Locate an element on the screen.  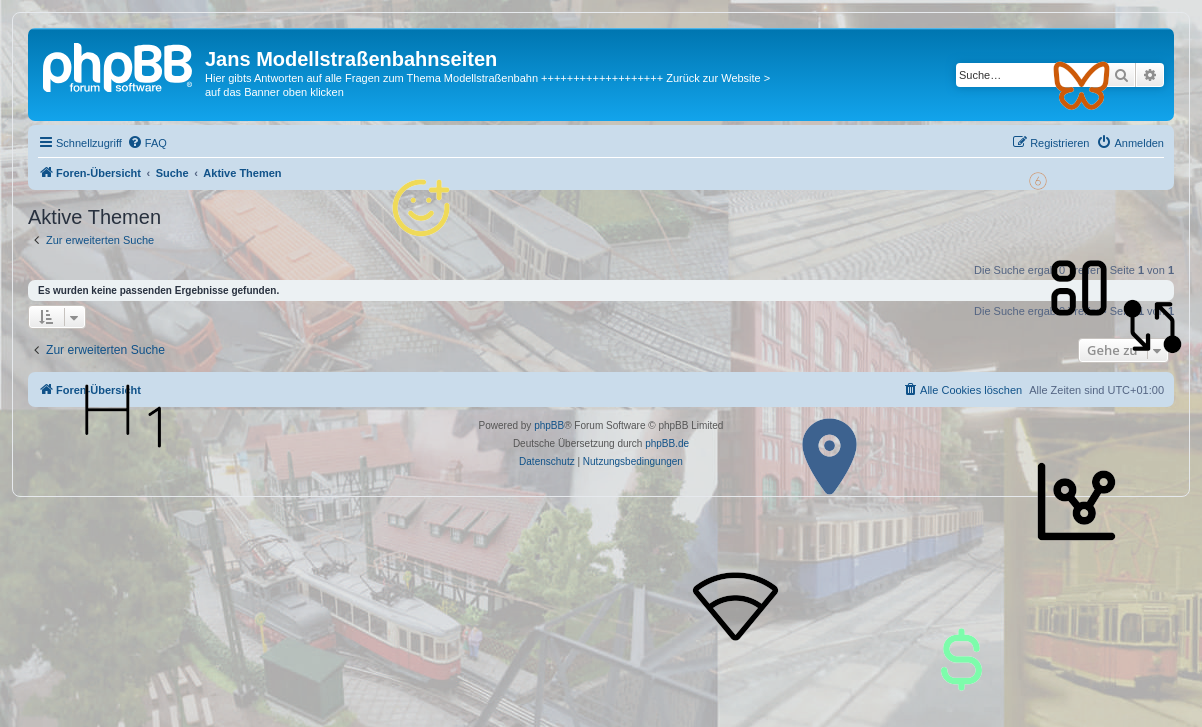
view scatter plot or data visualization is located at coordinates (1076, 501).